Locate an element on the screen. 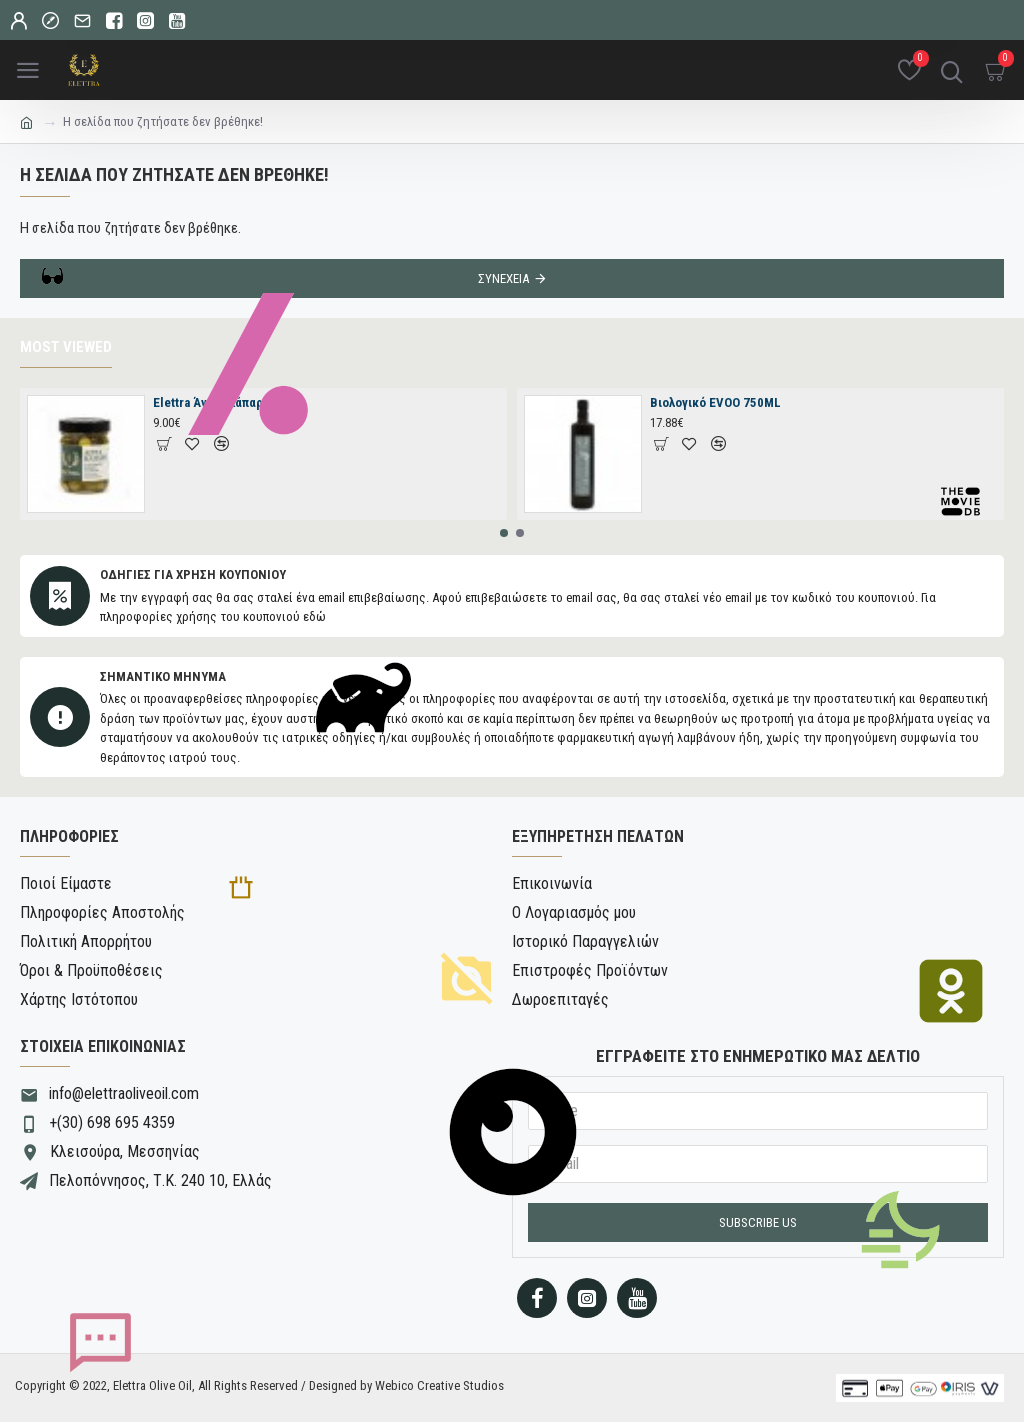 The height and width of the screenshot is (1422, 1024). view or preview content is located at coordinates (513, 1132).